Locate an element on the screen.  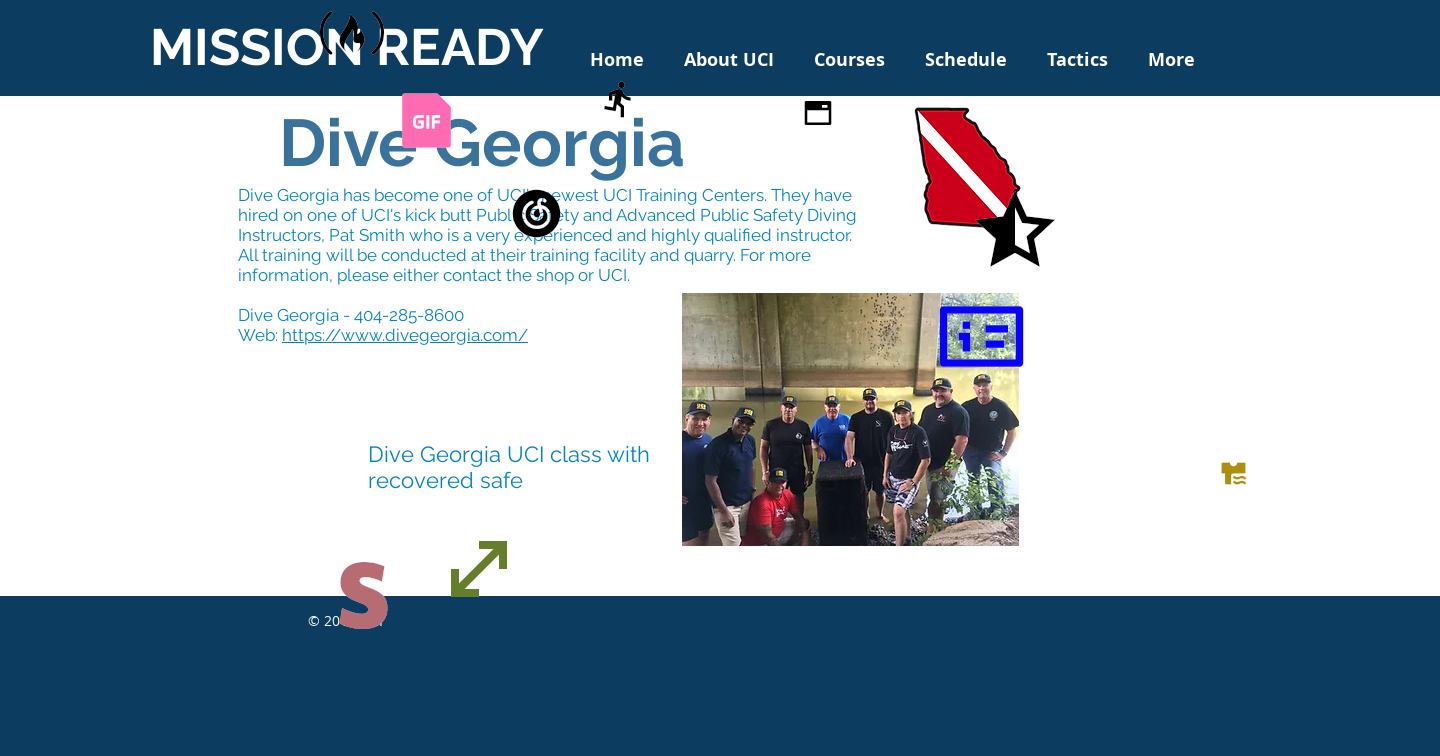
open a new browser window is located at coordinates (818, 113).